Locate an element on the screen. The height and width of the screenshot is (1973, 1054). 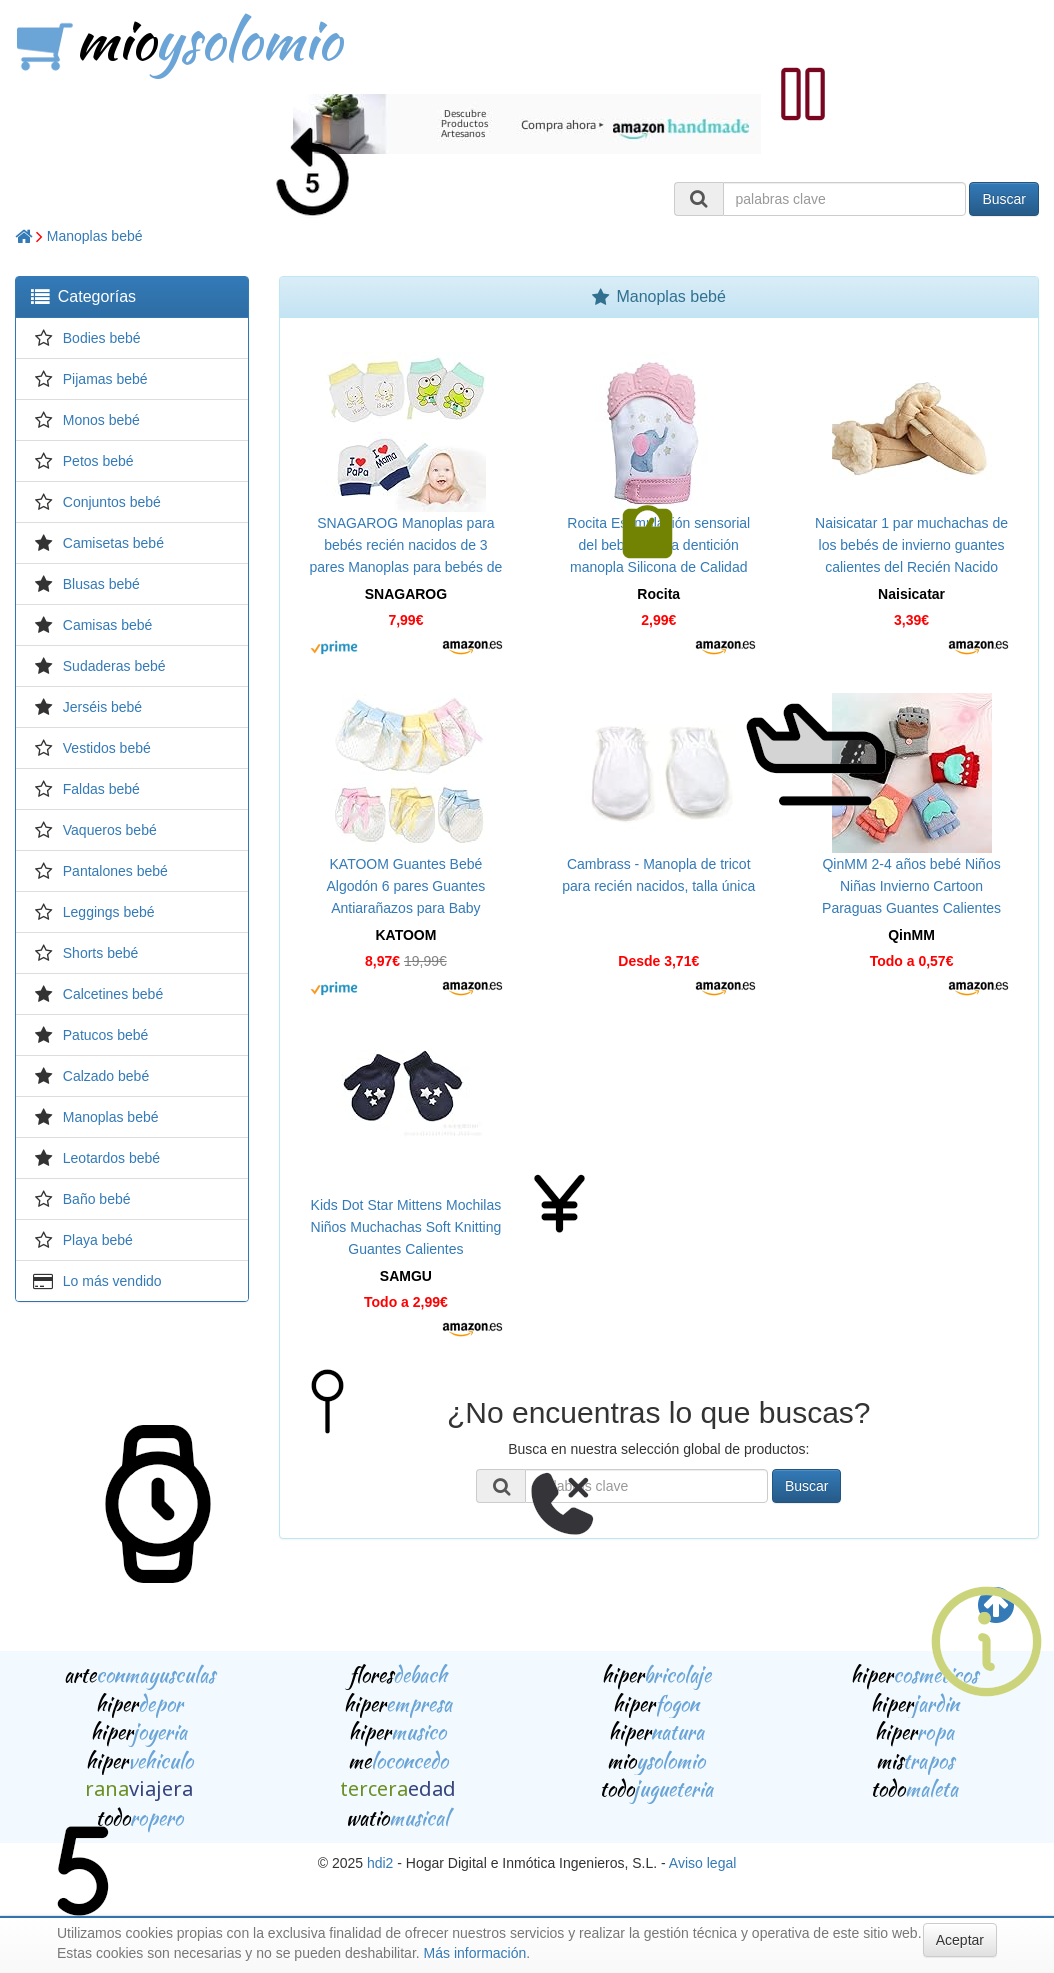
end or decline a phone call is located at coordinates (563, 1502).